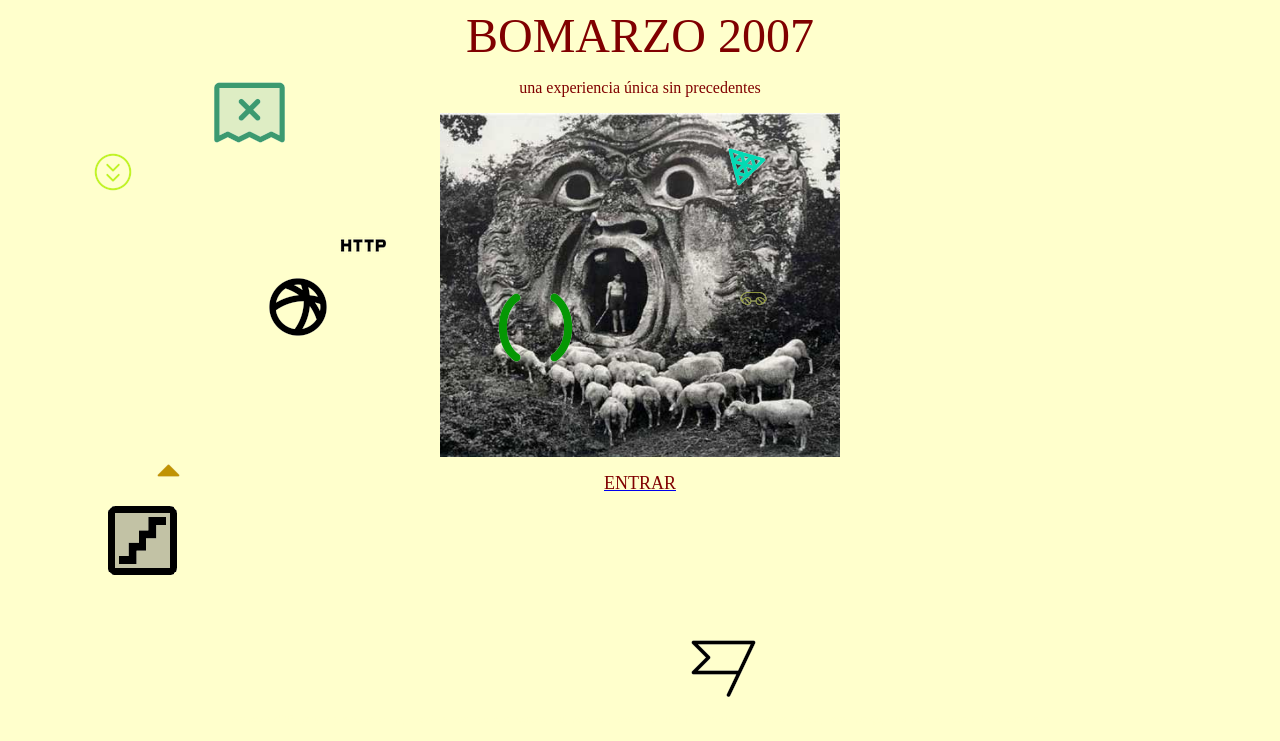  I want to click on indicates stairs available at this location, so click(142, 540).